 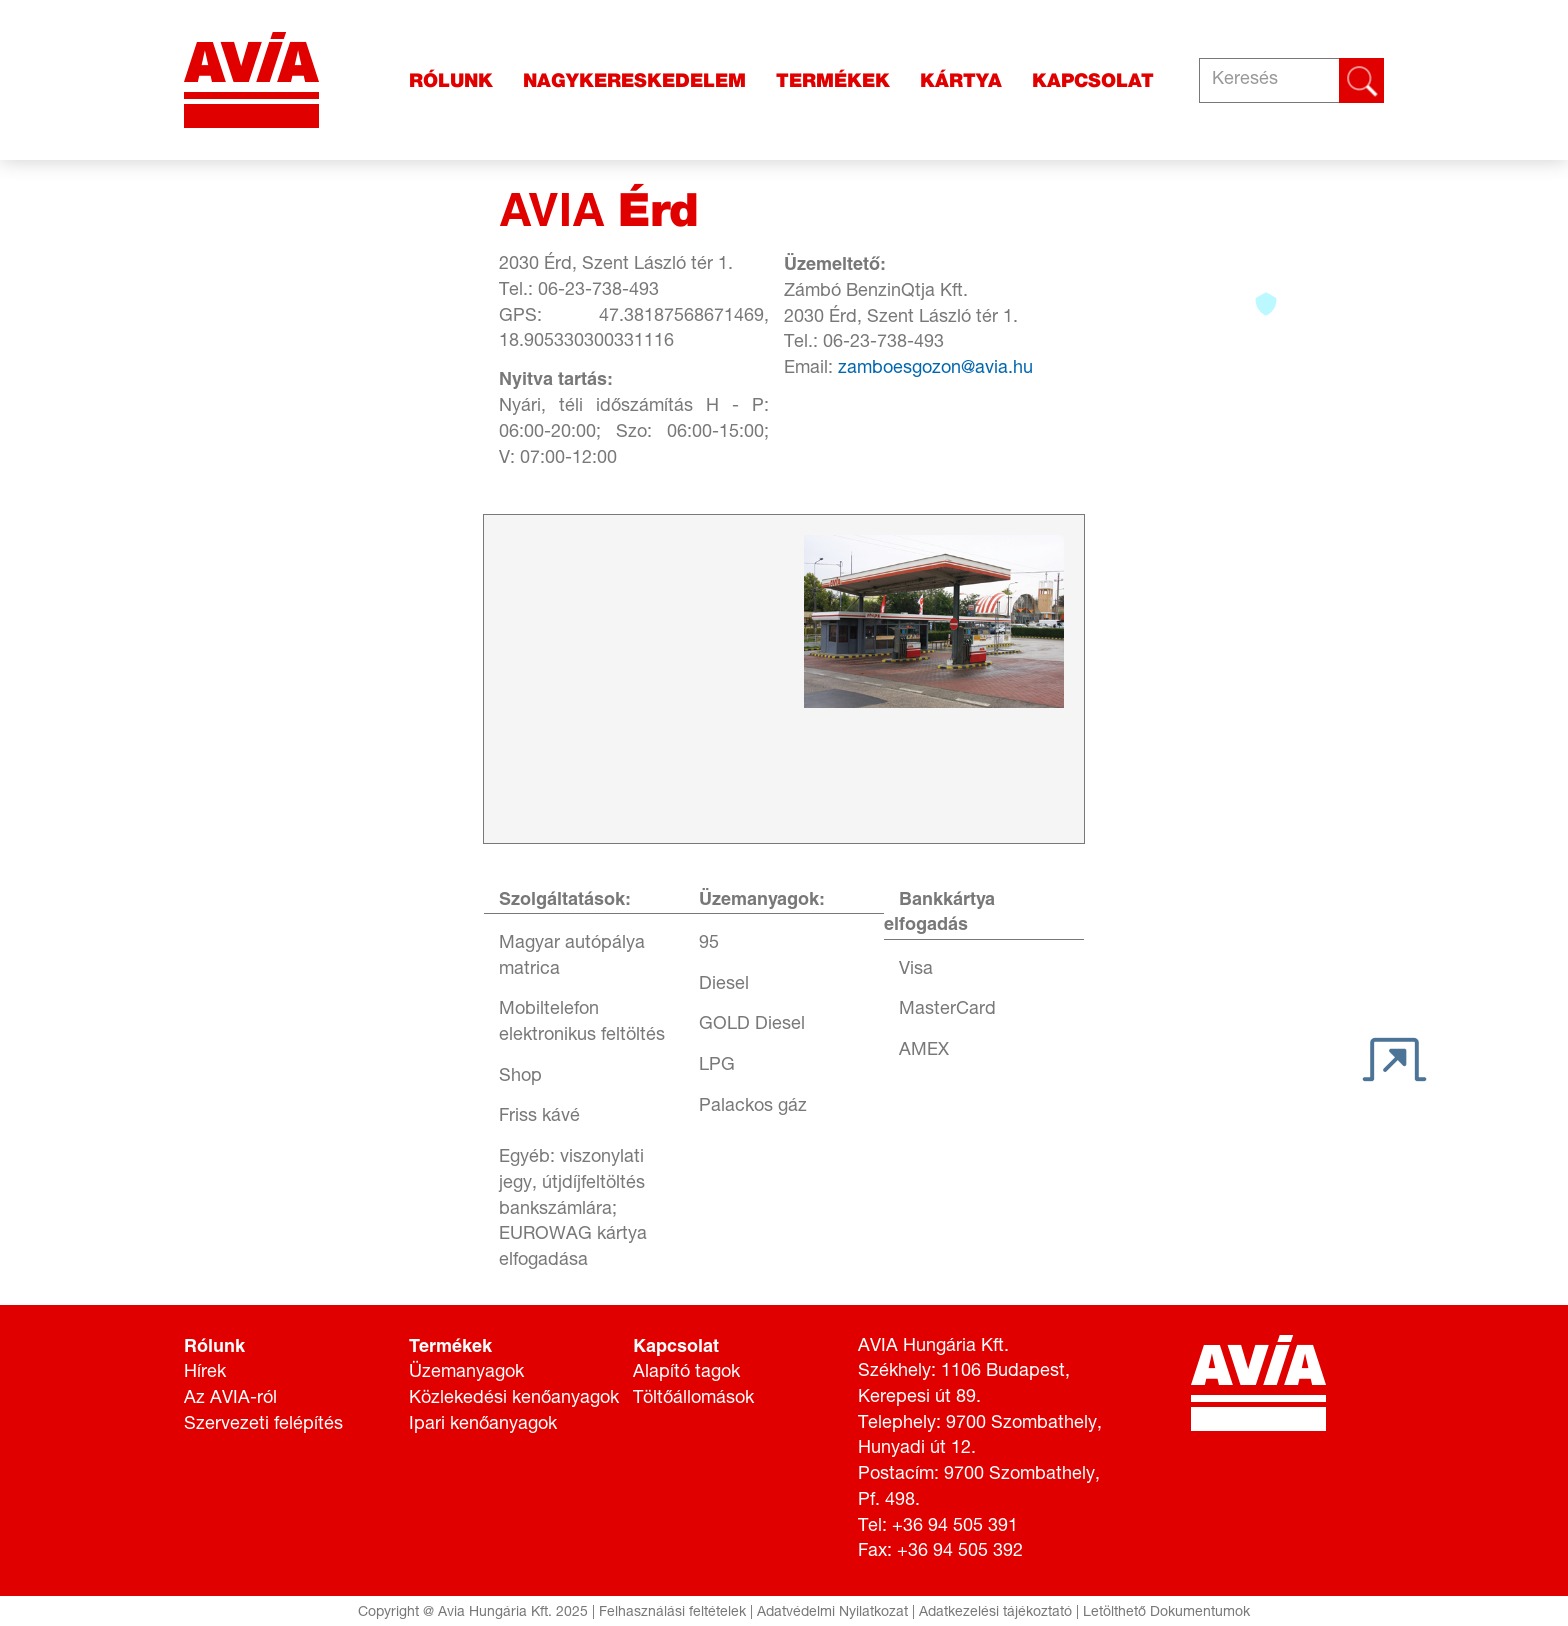 What do you see at coordinates (1394, 1059) in the screenshot?
I see `open link in a new tab` at bounding box center [1394, 1059].